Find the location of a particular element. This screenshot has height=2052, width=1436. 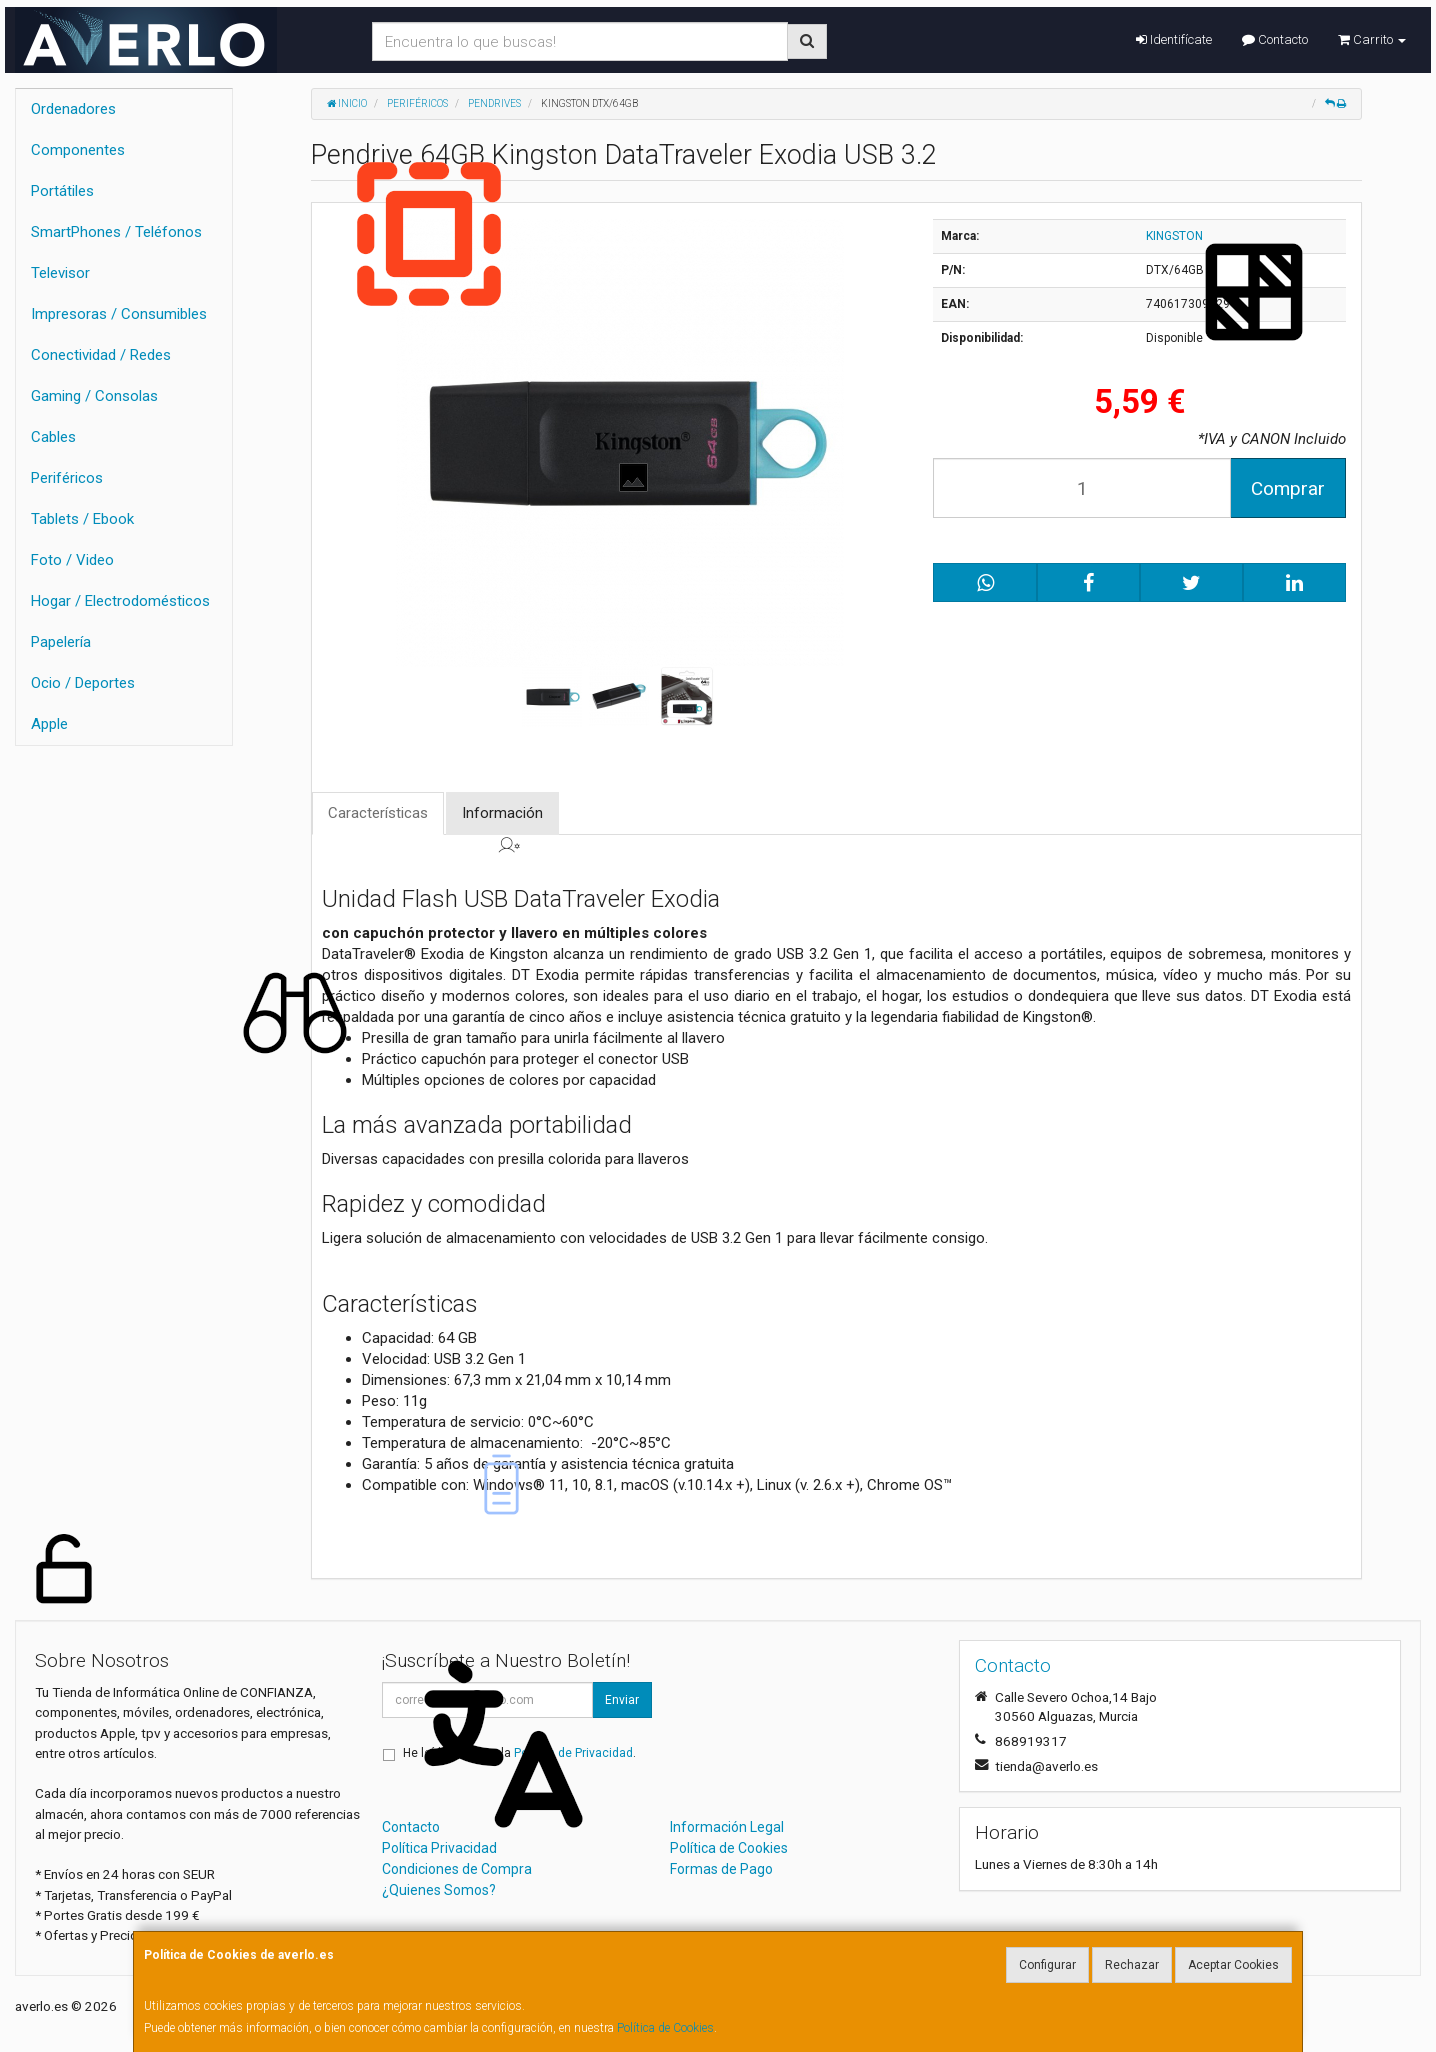

unlock or unsecure an item is located at coordinates (64, 1571).